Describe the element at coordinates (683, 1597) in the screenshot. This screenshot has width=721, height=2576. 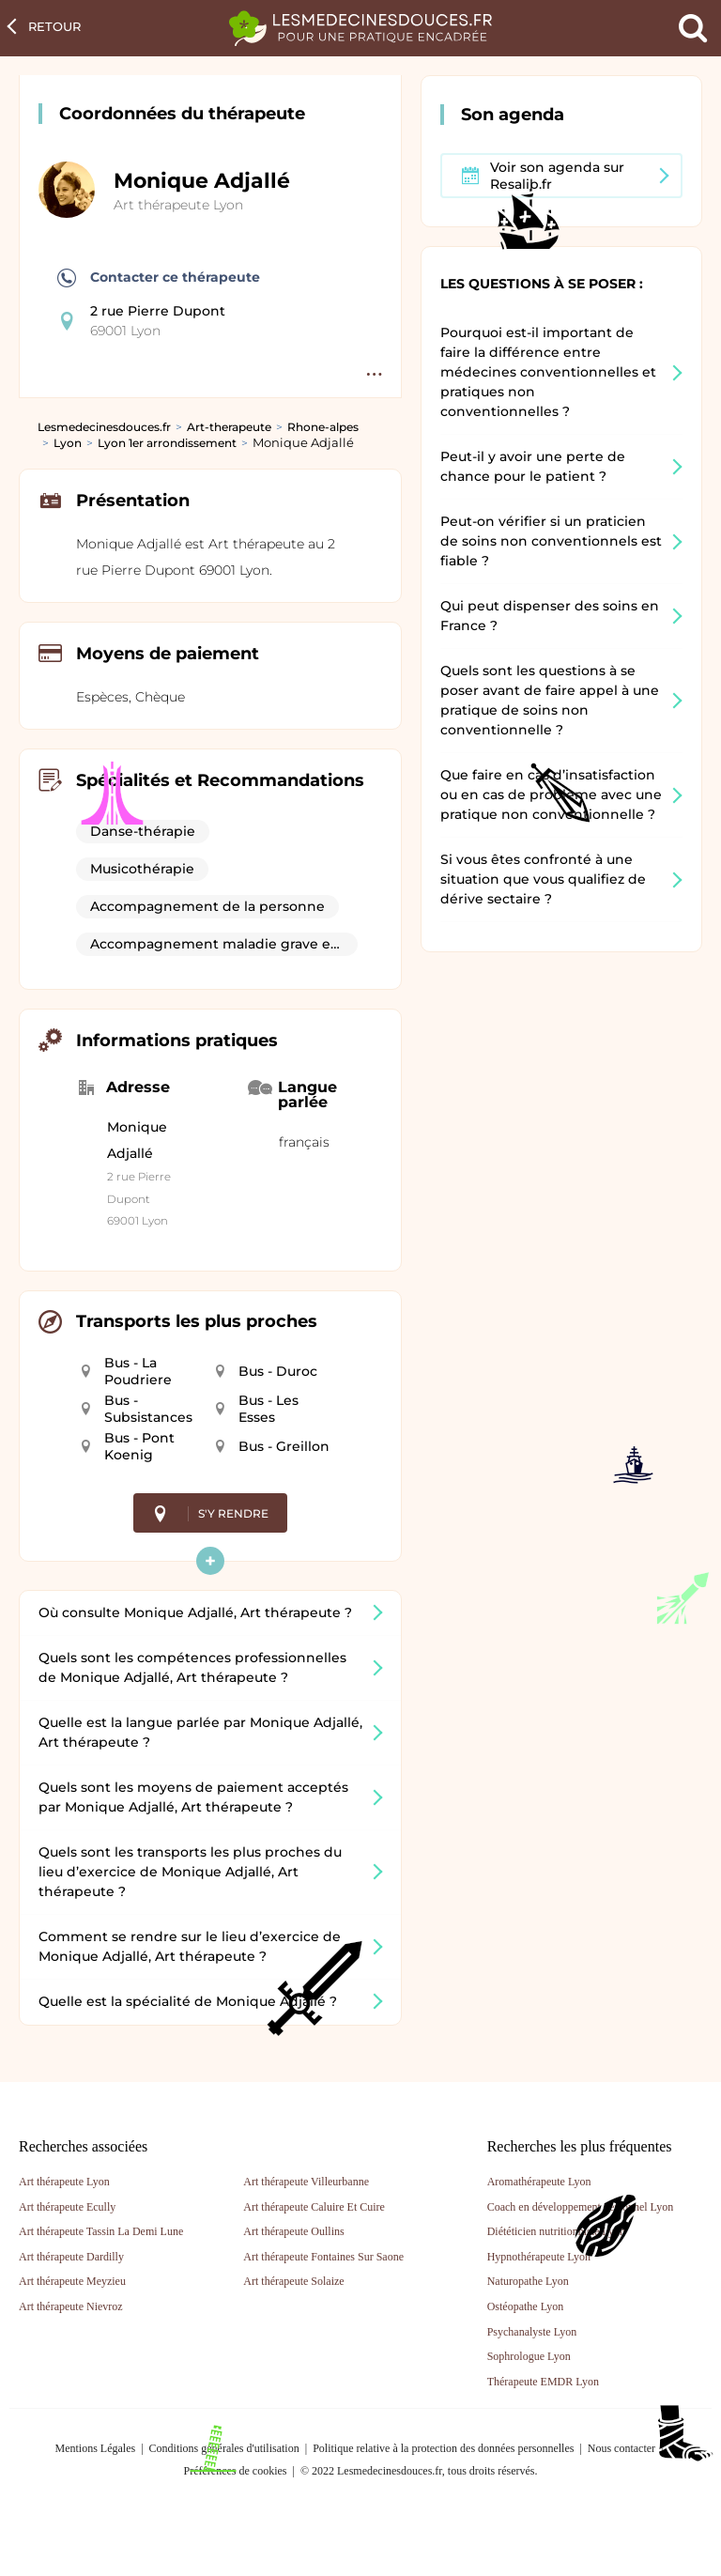
I see `launch celebration or fireworks effect` at that location.